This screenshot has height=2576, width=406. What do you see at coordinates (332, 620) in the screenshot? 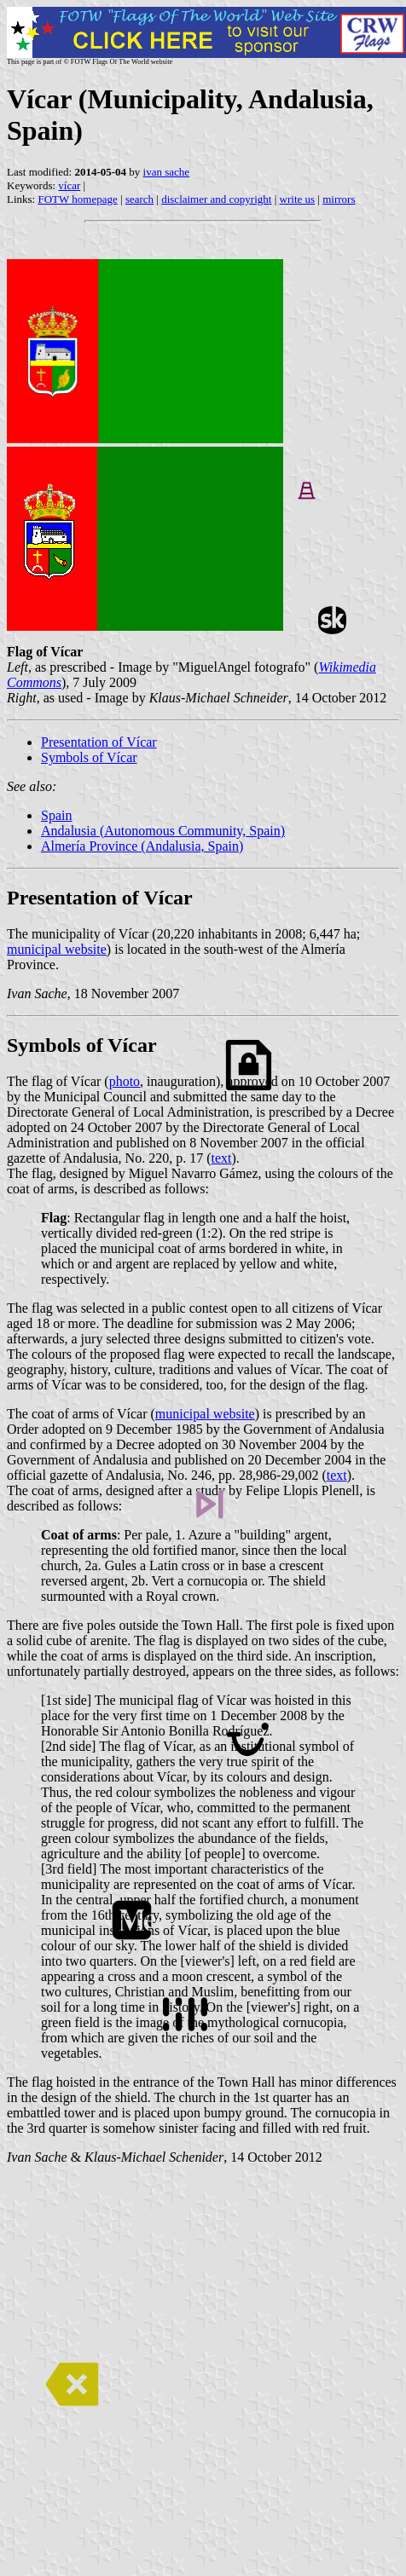
I see `open the Songkick app` at bounding box center [332, 620].